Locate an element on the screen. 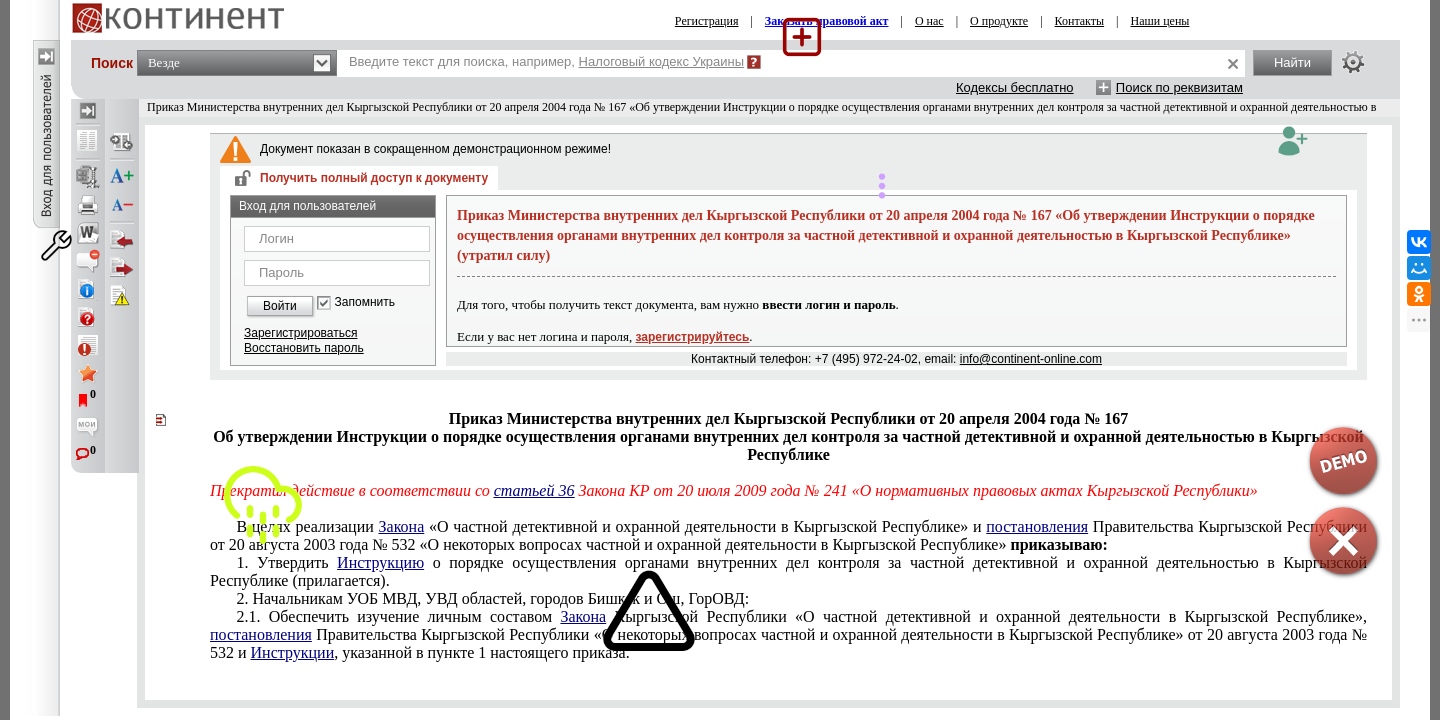 This screenshot has width=1440, height=720. view or edit object properties is located at coordinates (56, 245).